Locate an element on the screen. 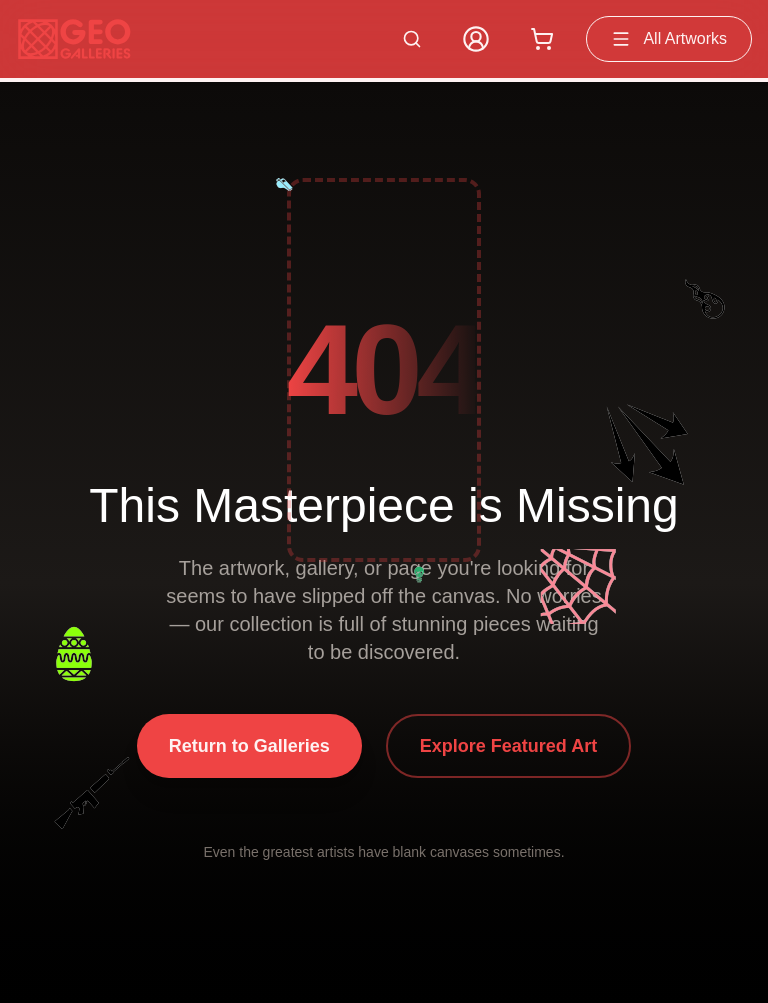 The width and height of the screenshot is (768, 1003). easter or spring seasonal event indicator is located at coordinates (74, 654).